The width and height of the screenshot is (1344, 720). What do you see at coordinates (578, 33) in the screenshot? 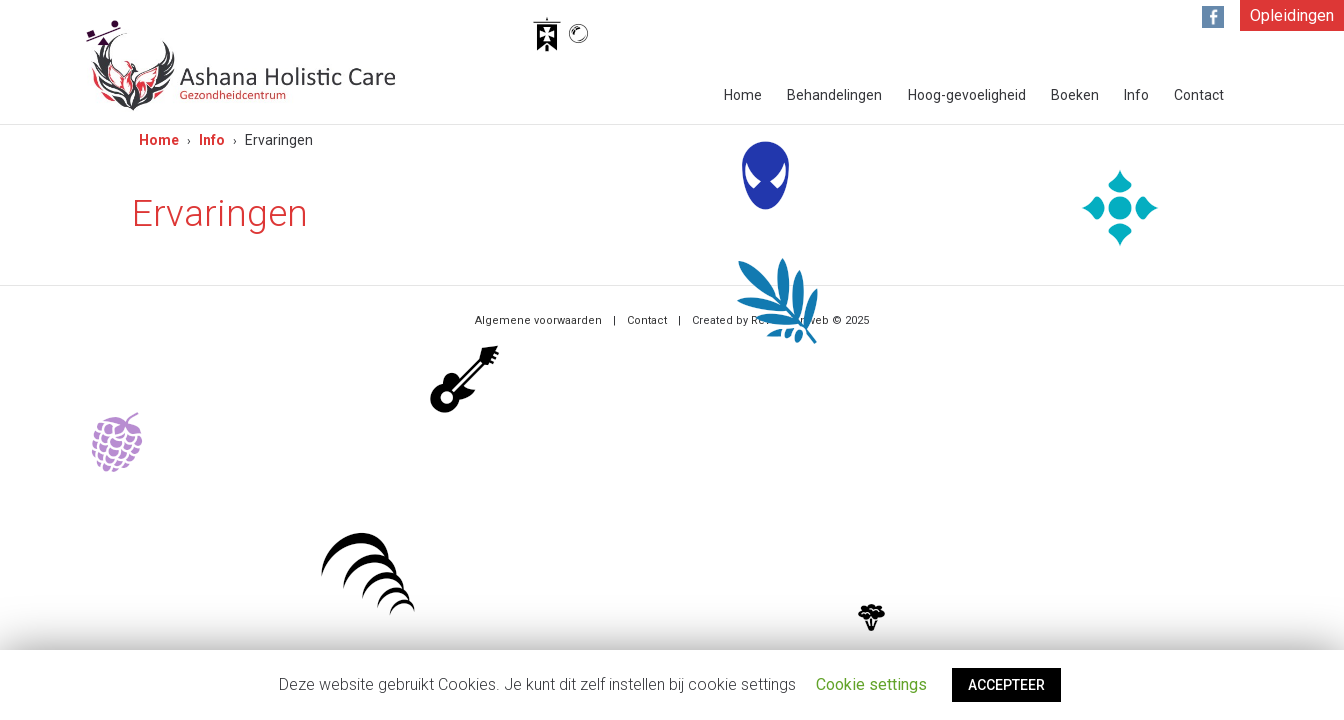
I see `a collectible orb or power-up item` at bounding box center [578, 33].